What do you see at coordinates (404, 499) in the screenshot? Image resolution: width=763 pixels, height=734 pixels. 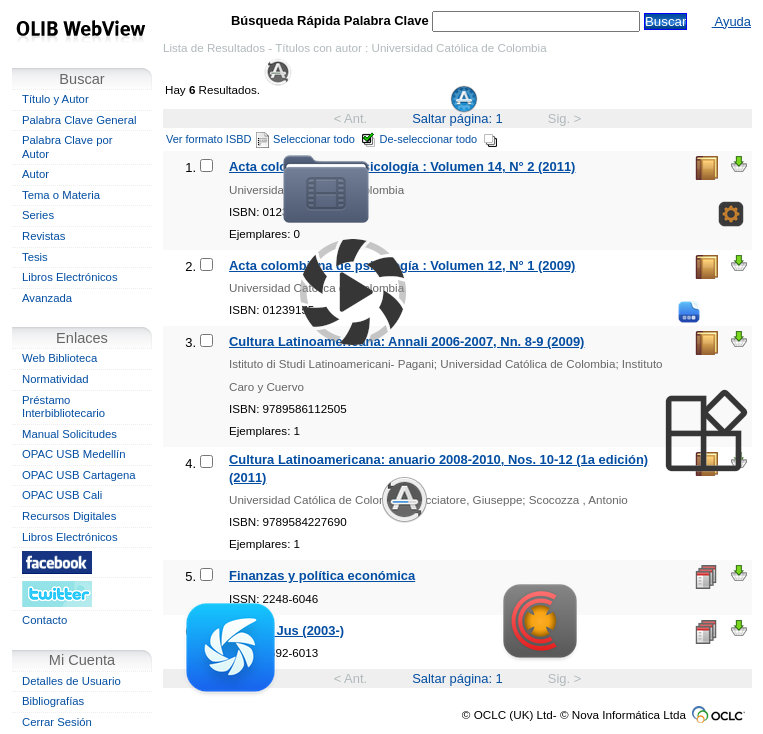 I see `check for available software updates` at bounding box center [404, 499].